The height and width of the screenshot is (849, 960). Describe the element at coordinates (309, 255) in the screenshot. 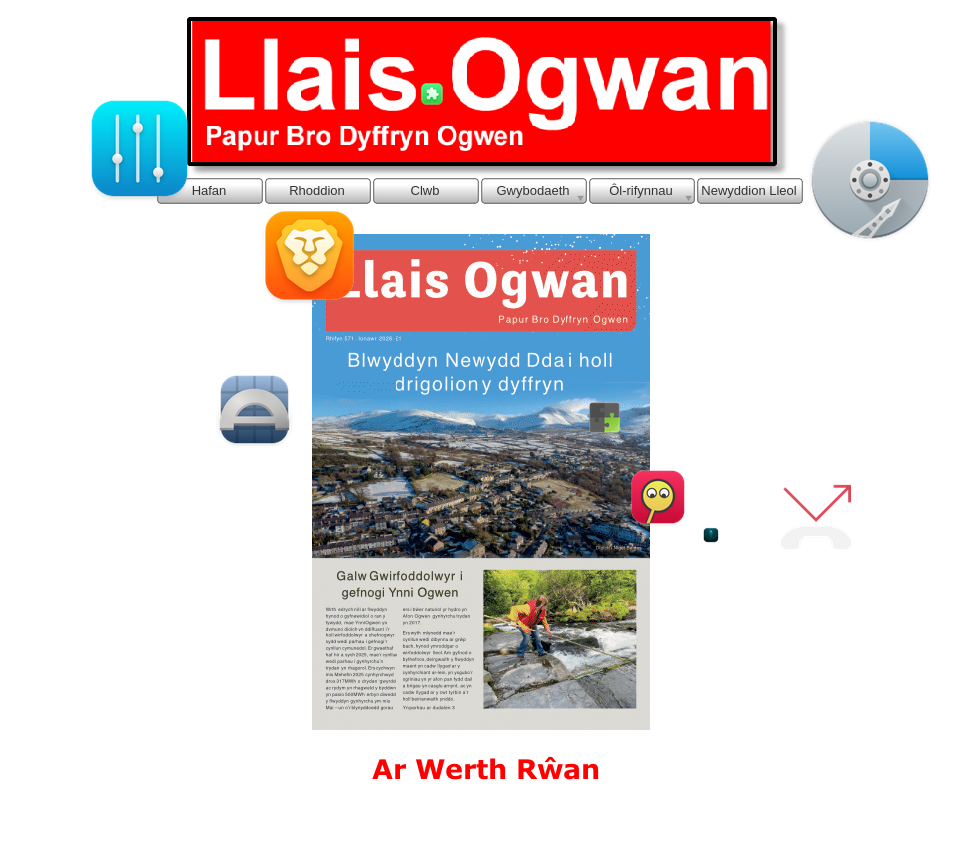

I see `open brave browser beta version` at that location.